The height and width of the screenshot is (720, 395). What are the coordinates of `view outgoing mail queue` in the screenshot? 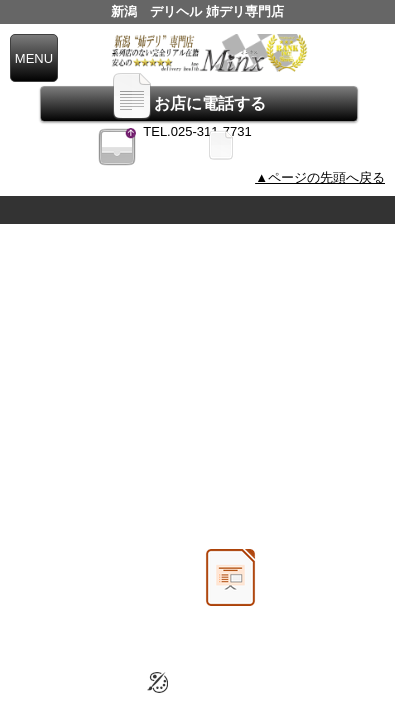 It's located at (117, 147).